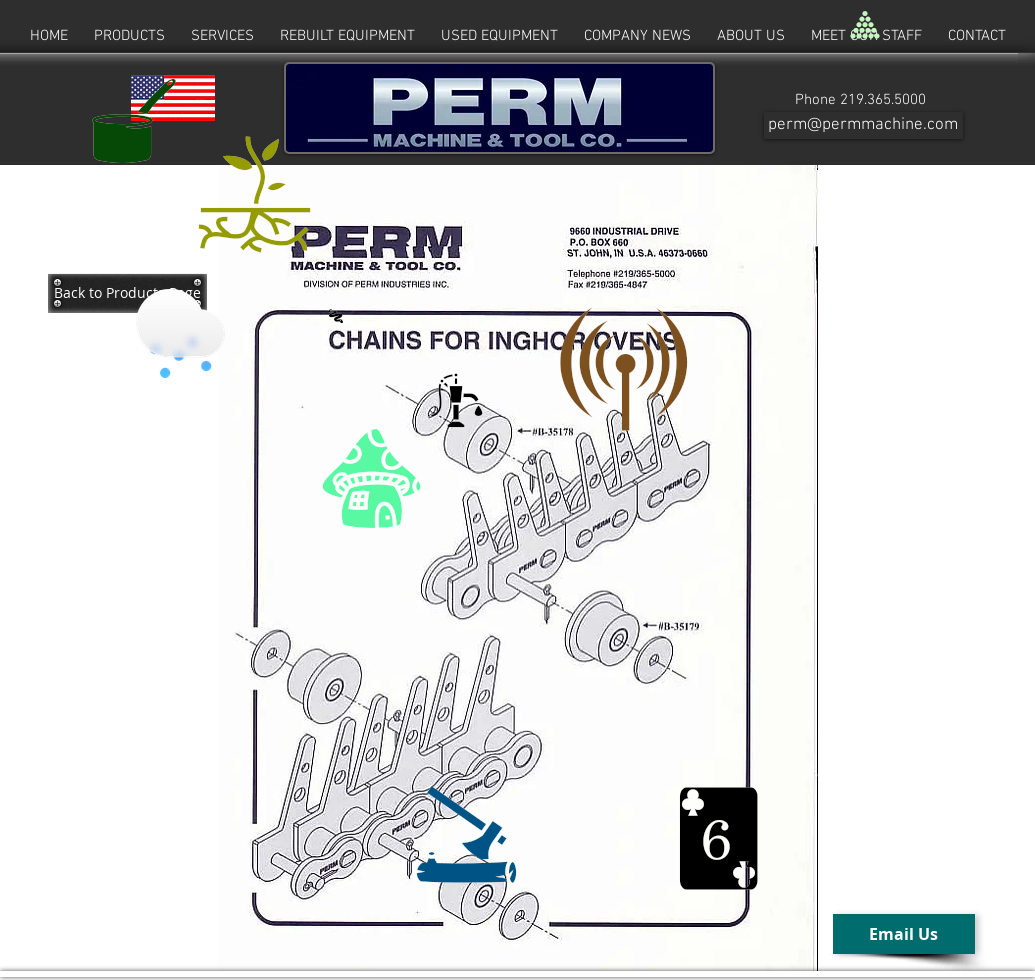  I want to click on woodcutting or logging activity in a game, so click(466, 834).